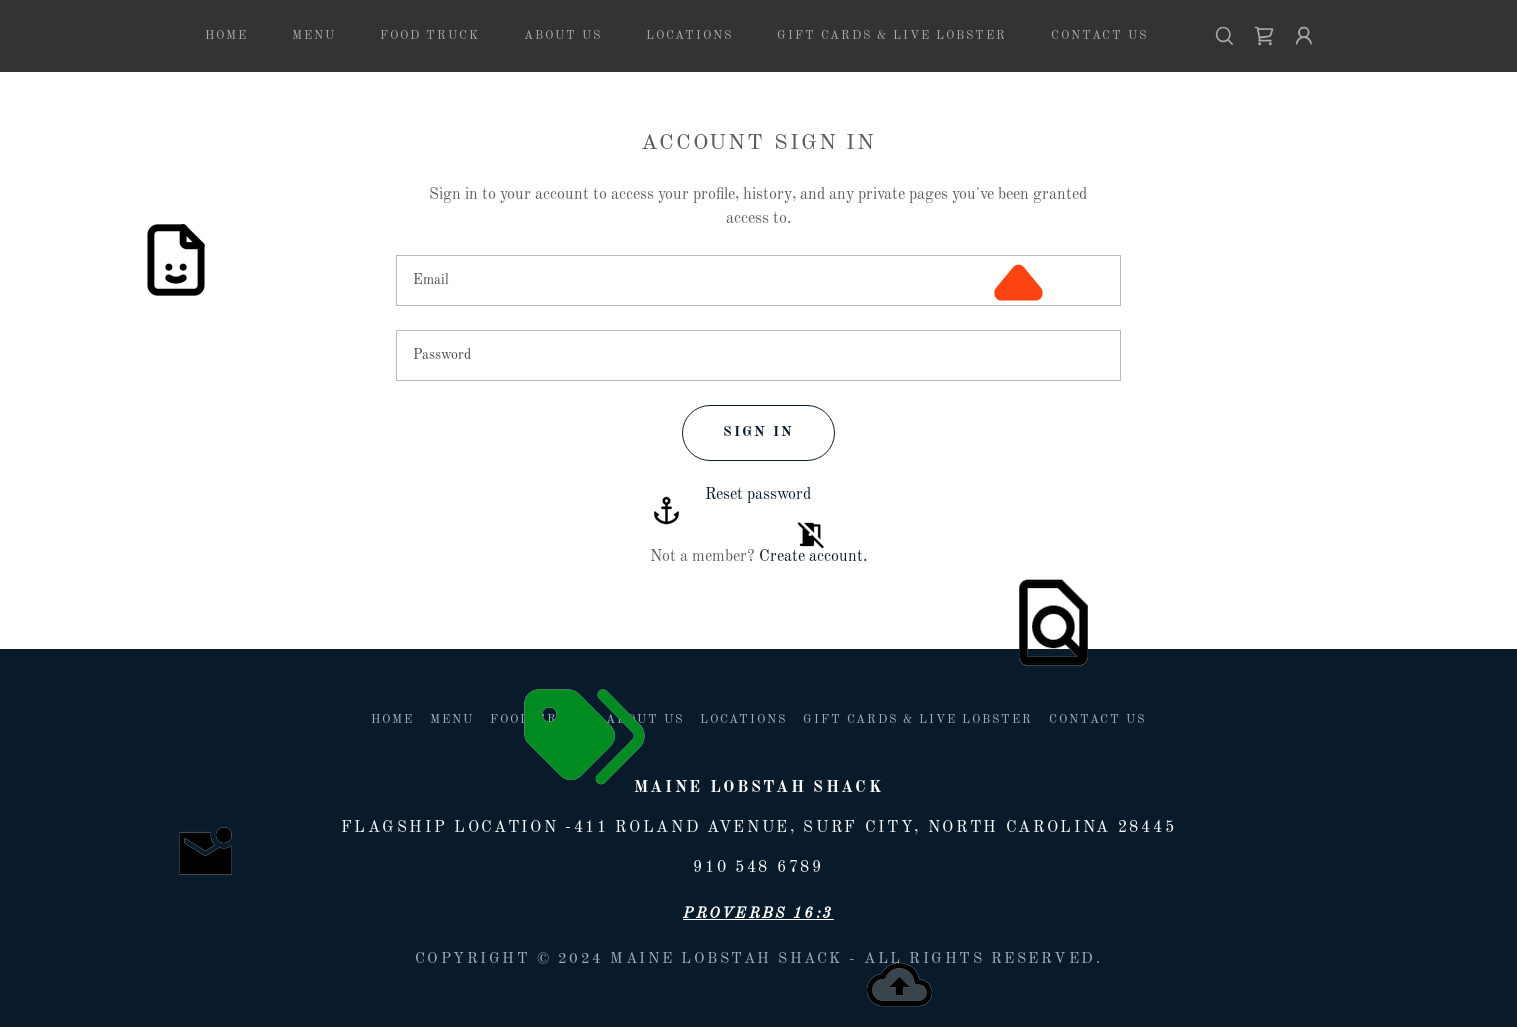  What do you see at coordinates (581, 739) in the screenshot?
I see `view or manage tags` at bounding box center [581, 739].